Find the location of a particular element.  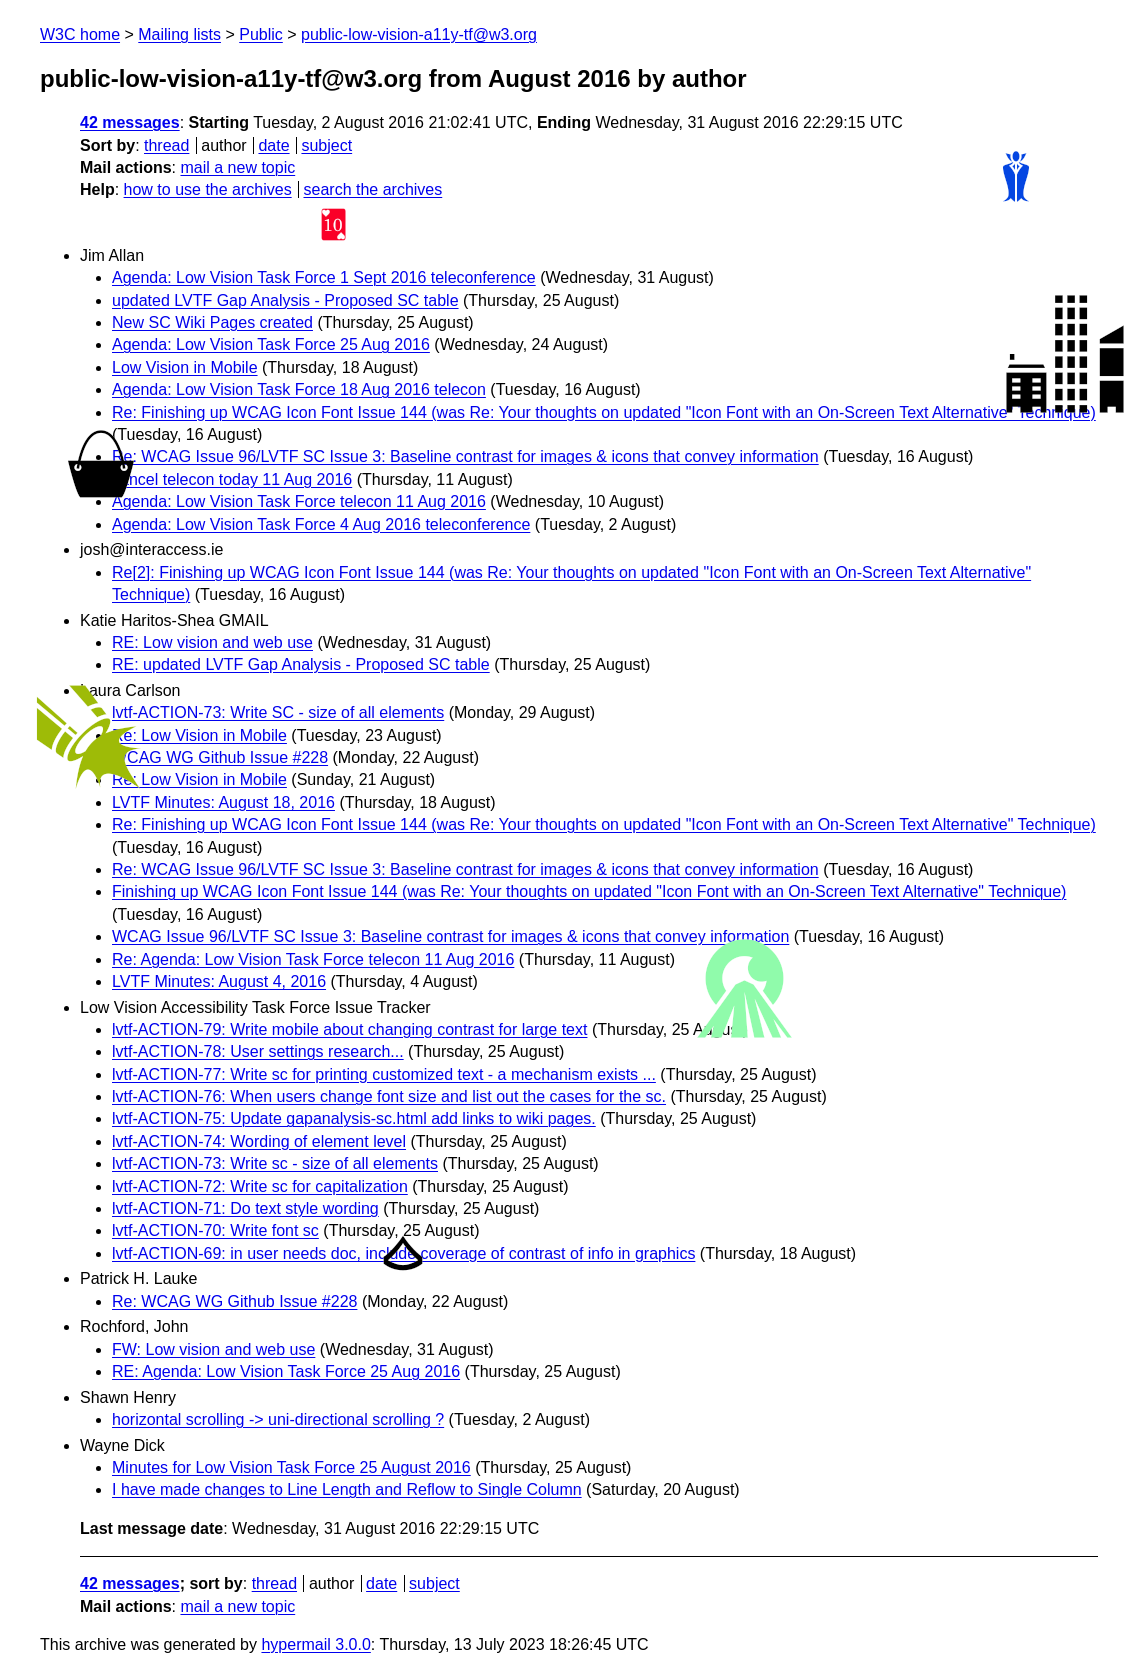

activate enhanced vision or sight ability is located at coordinates (744, 988).